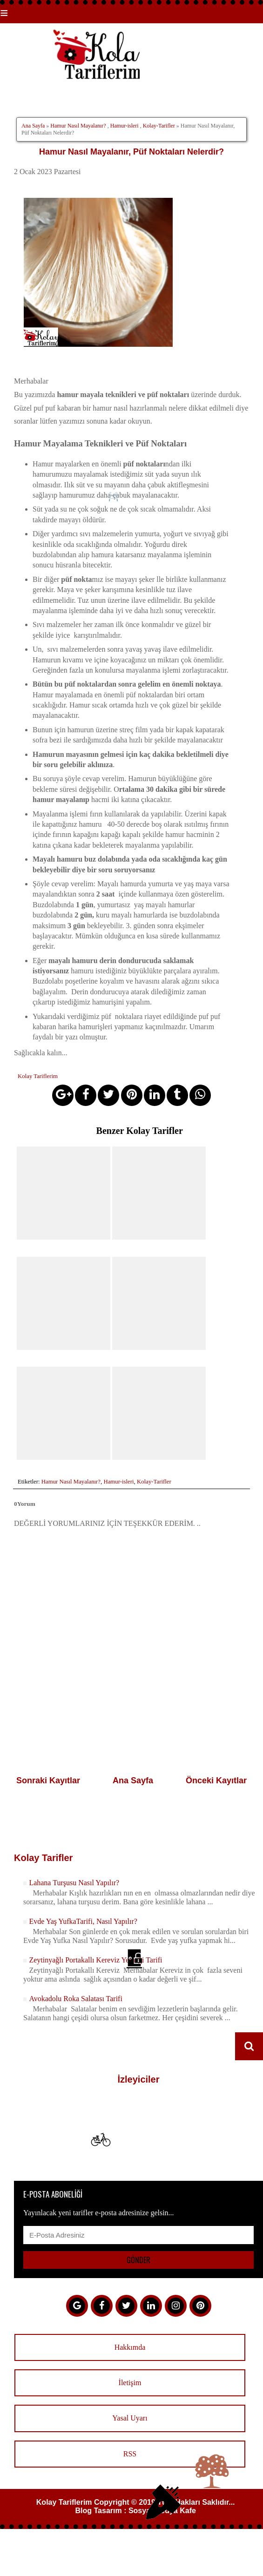 The width and height of the screenshot is (263, 2576). Describe the element at coordinates (212, 2471) in the screenshot. I see `access orchard or farming features` at that location.